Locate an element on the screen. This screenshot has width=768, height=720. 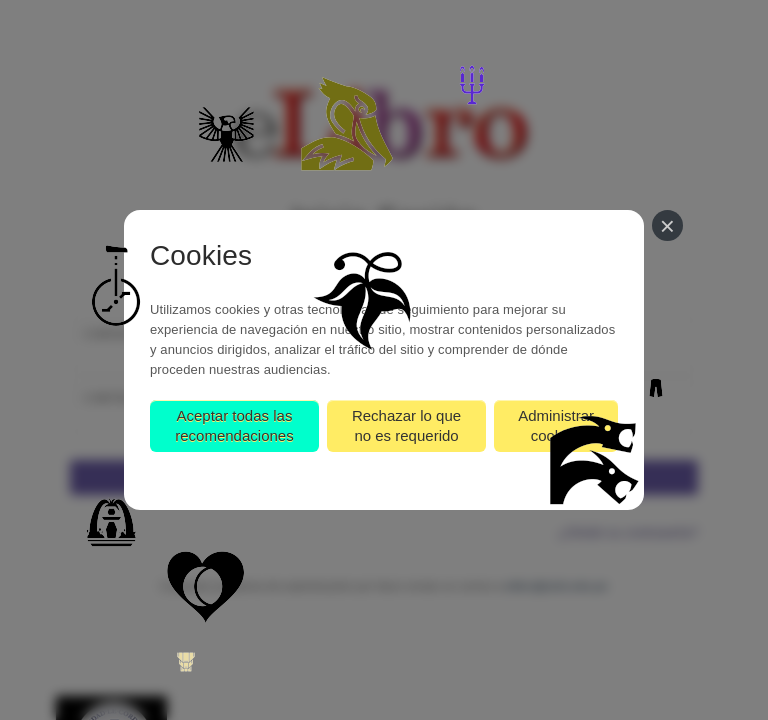
shoebill stork bird icon is located at coordinates (348, 123).